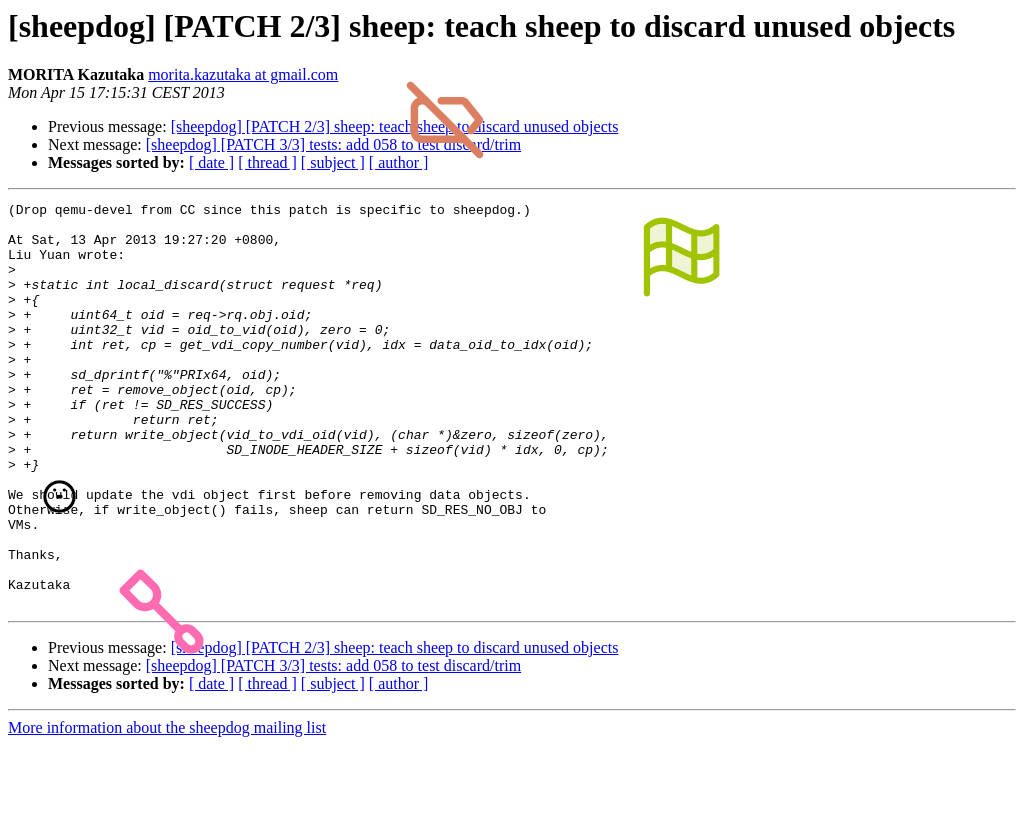  I want to click on indicates looking up or searching for information, so click(59, 496).